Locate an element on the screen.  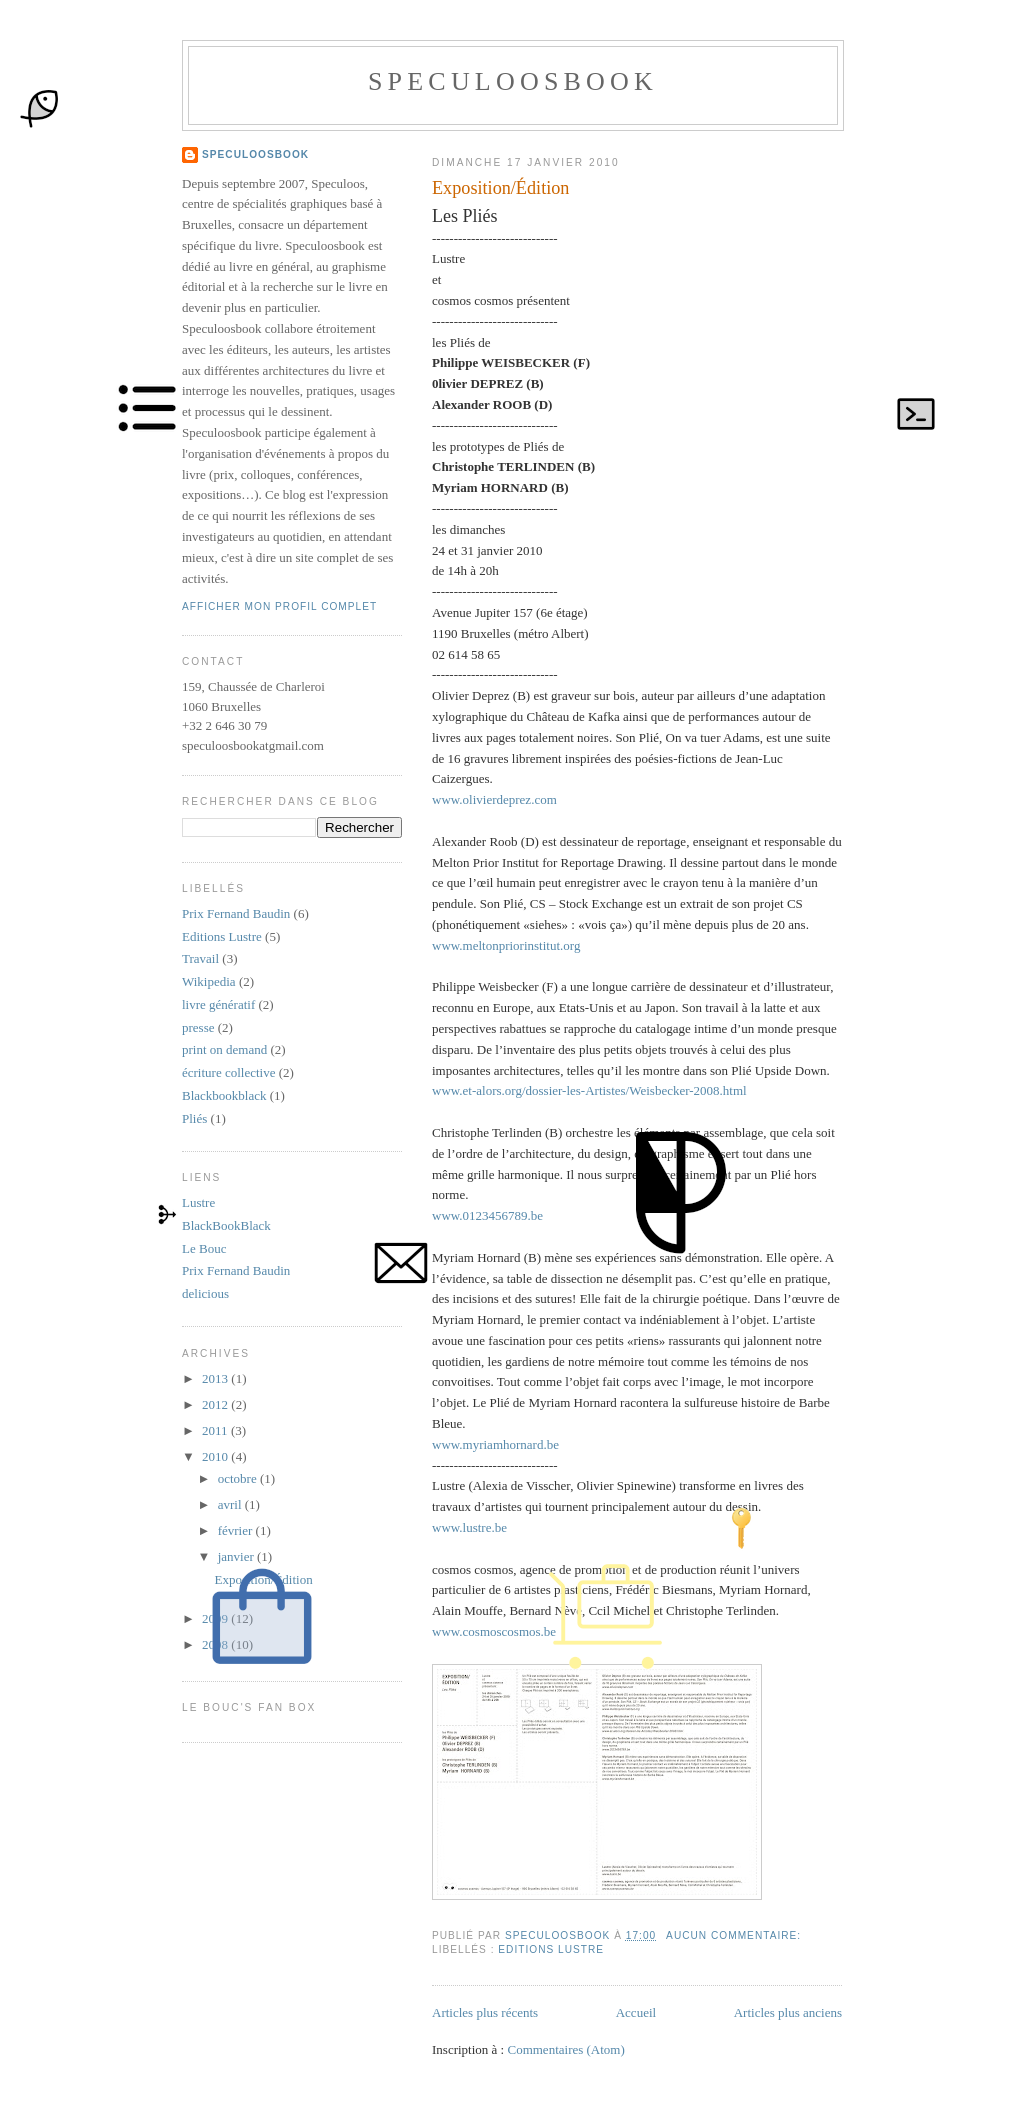
phosphor icons logo is located at coordinates (672, 1186).